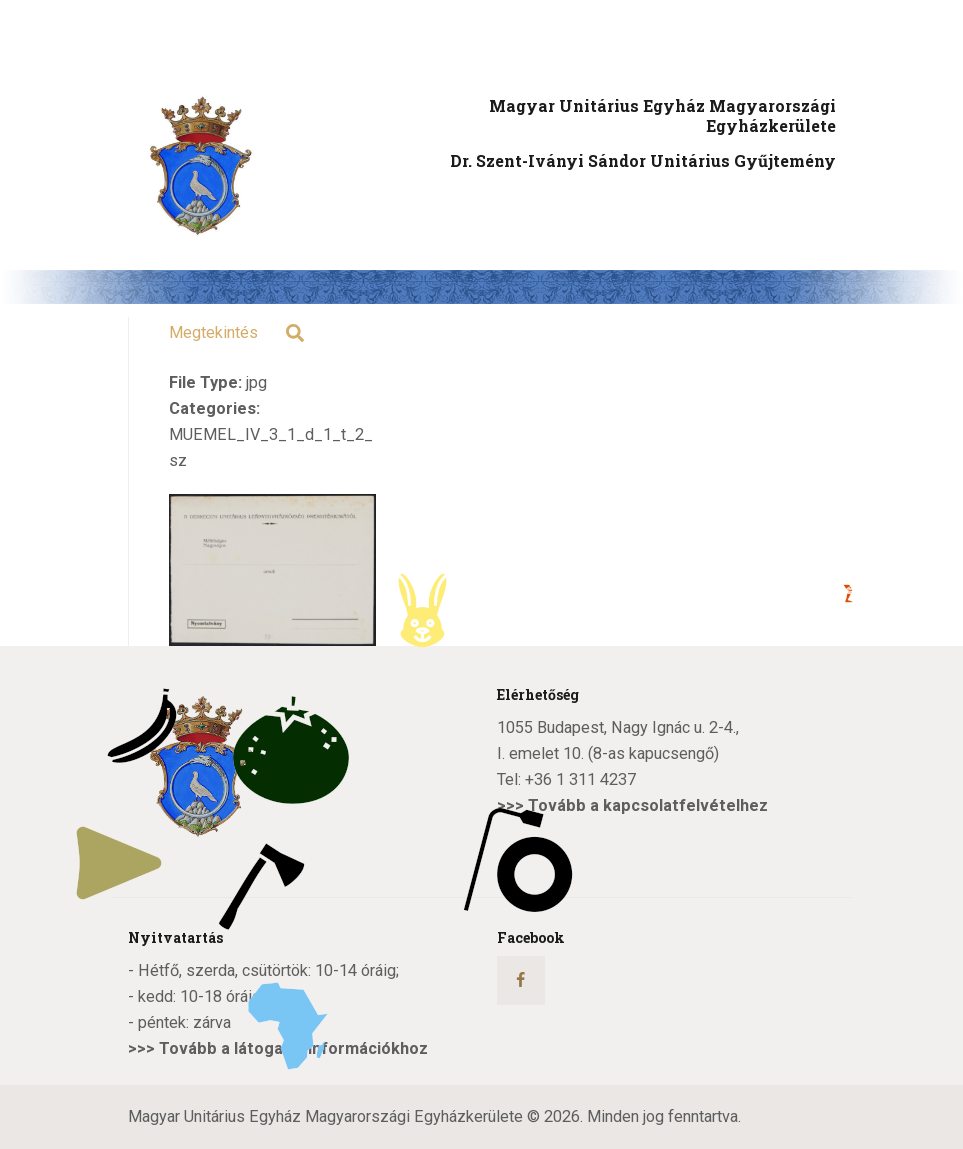 The image size is (963, 1149). I want to click on indicates banana or tropical fruit category, so click(142, 725).